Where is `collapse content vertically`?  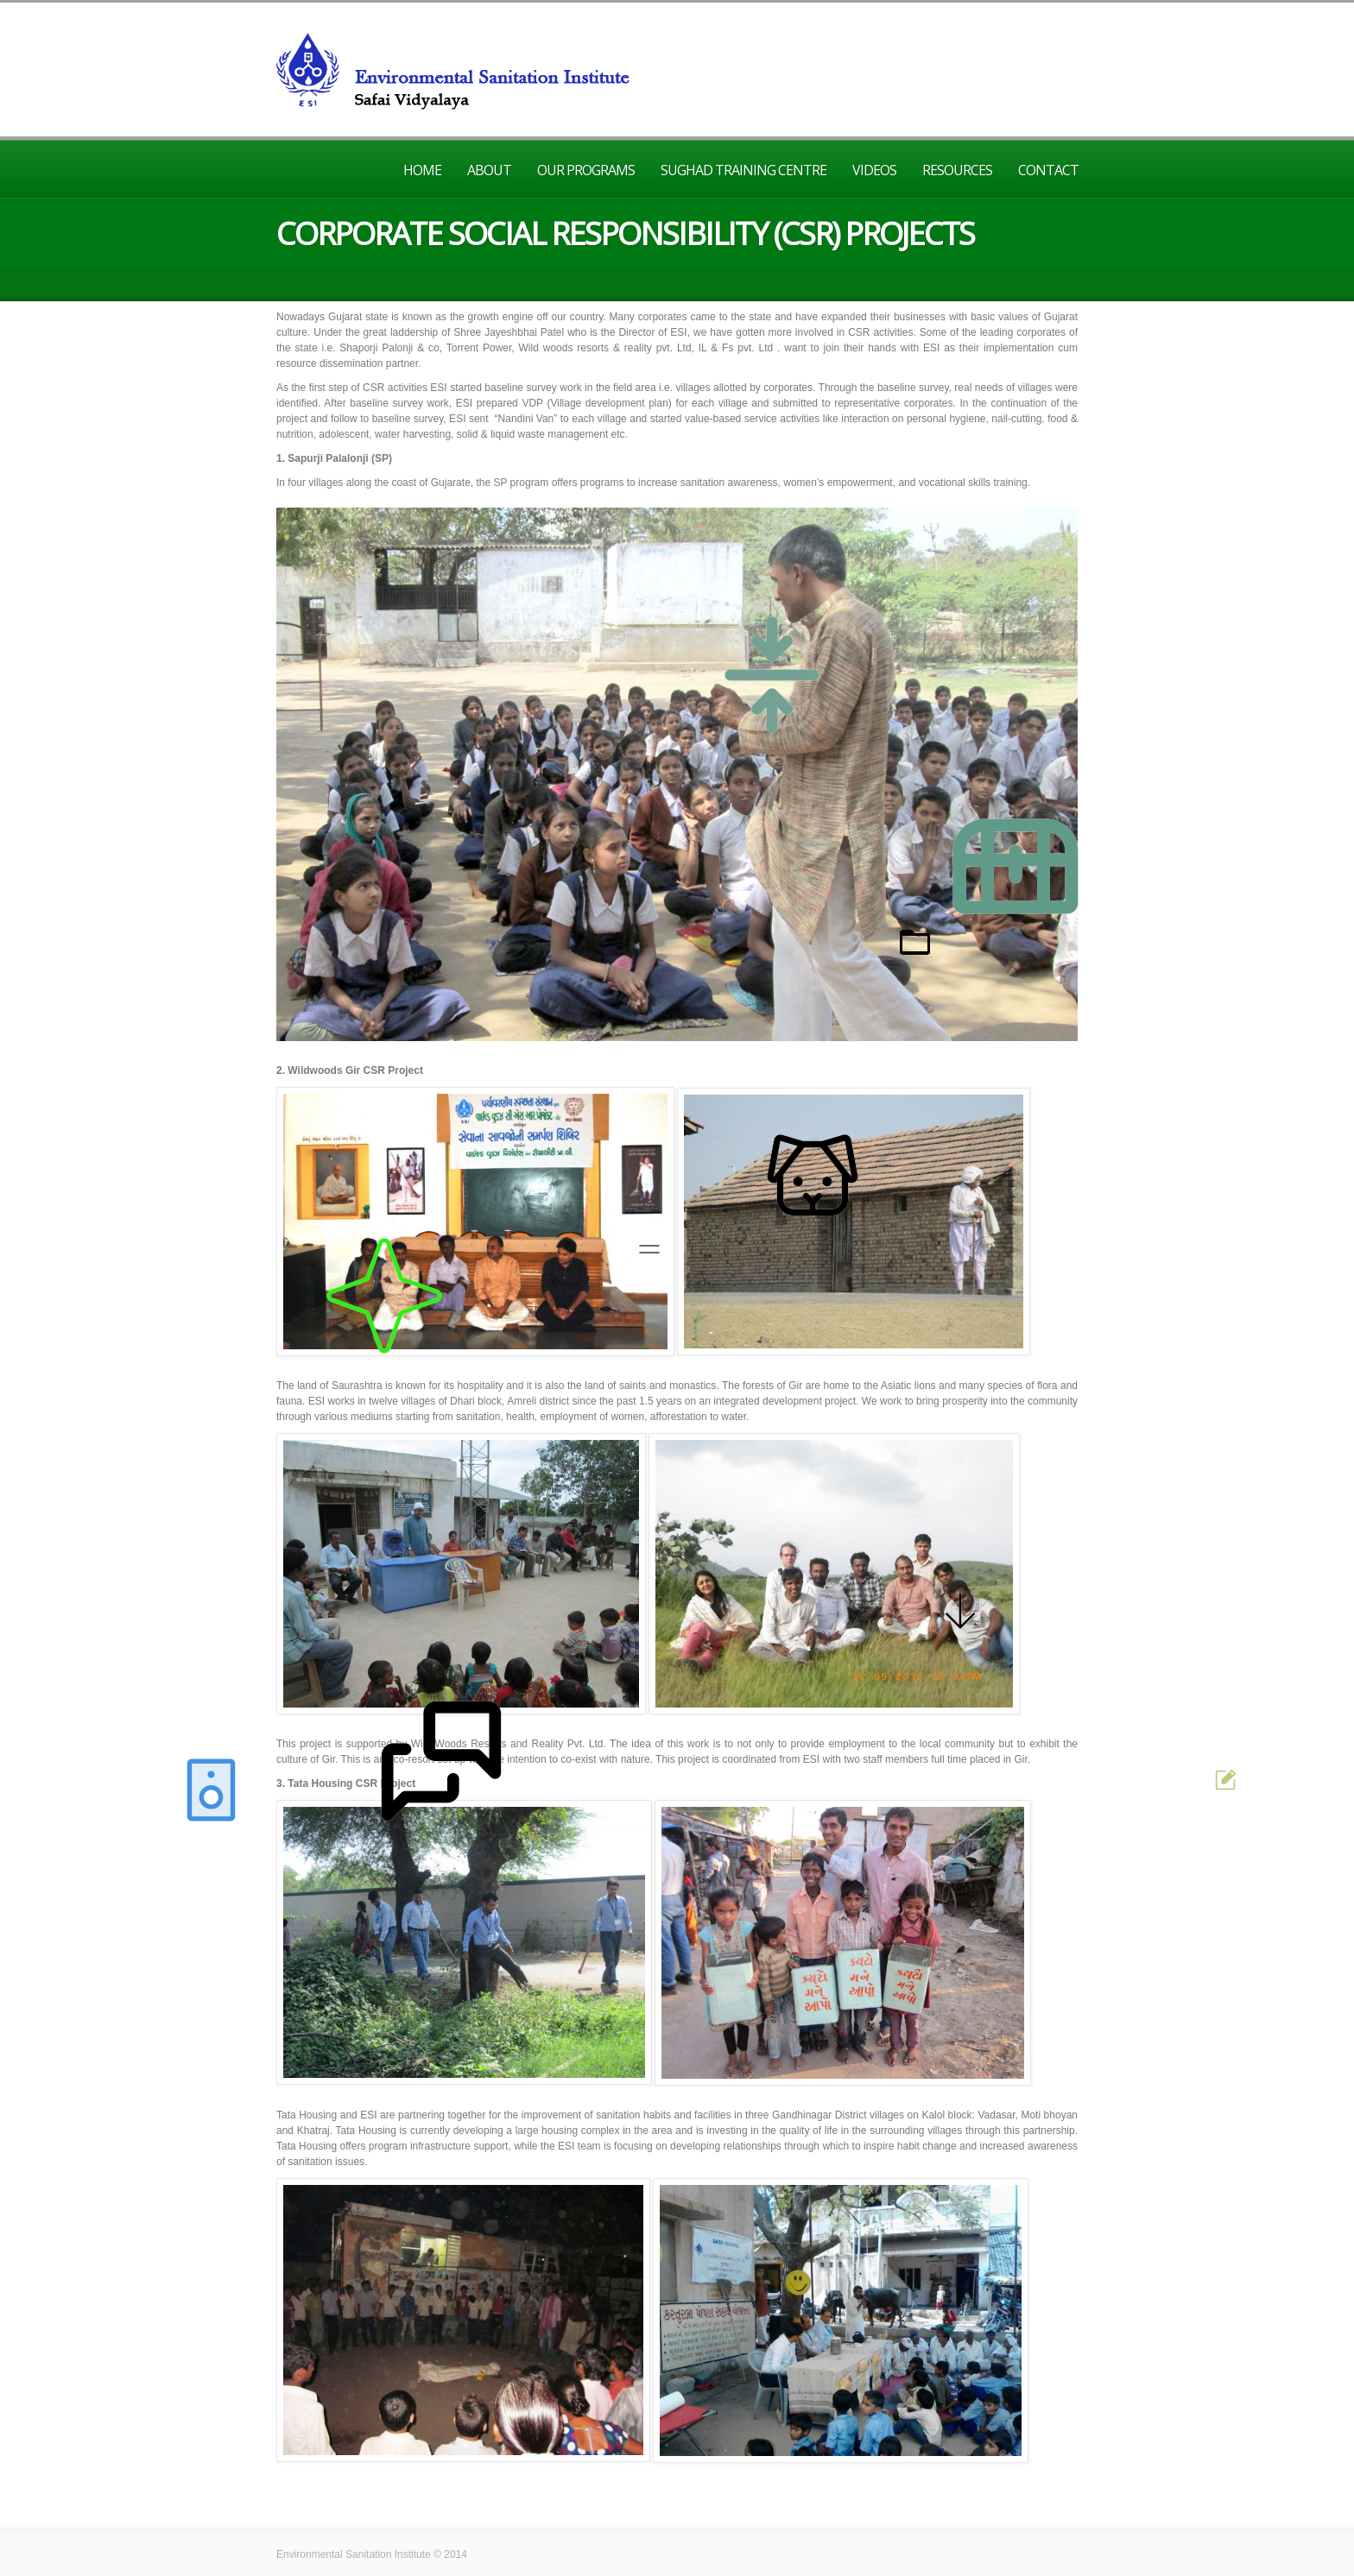
collapse content vertically is located at coordinates (772, 675).